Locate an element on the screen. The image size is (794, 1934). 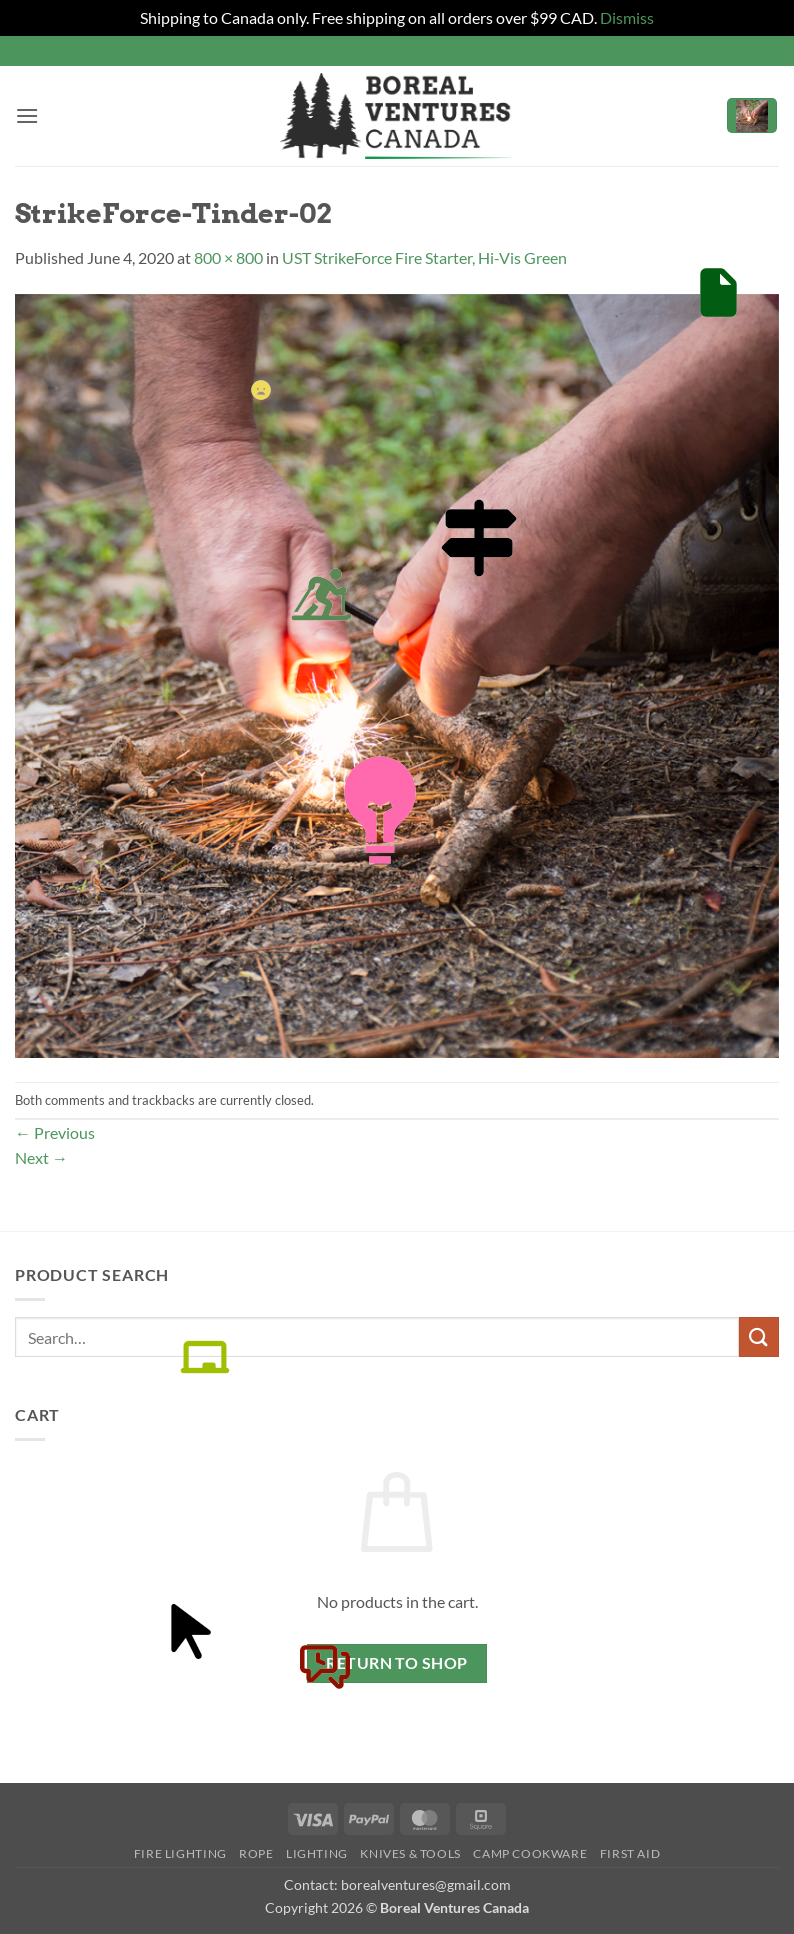
indicates an outdated or stale discussion thread is located at coordinates (325, 1667).